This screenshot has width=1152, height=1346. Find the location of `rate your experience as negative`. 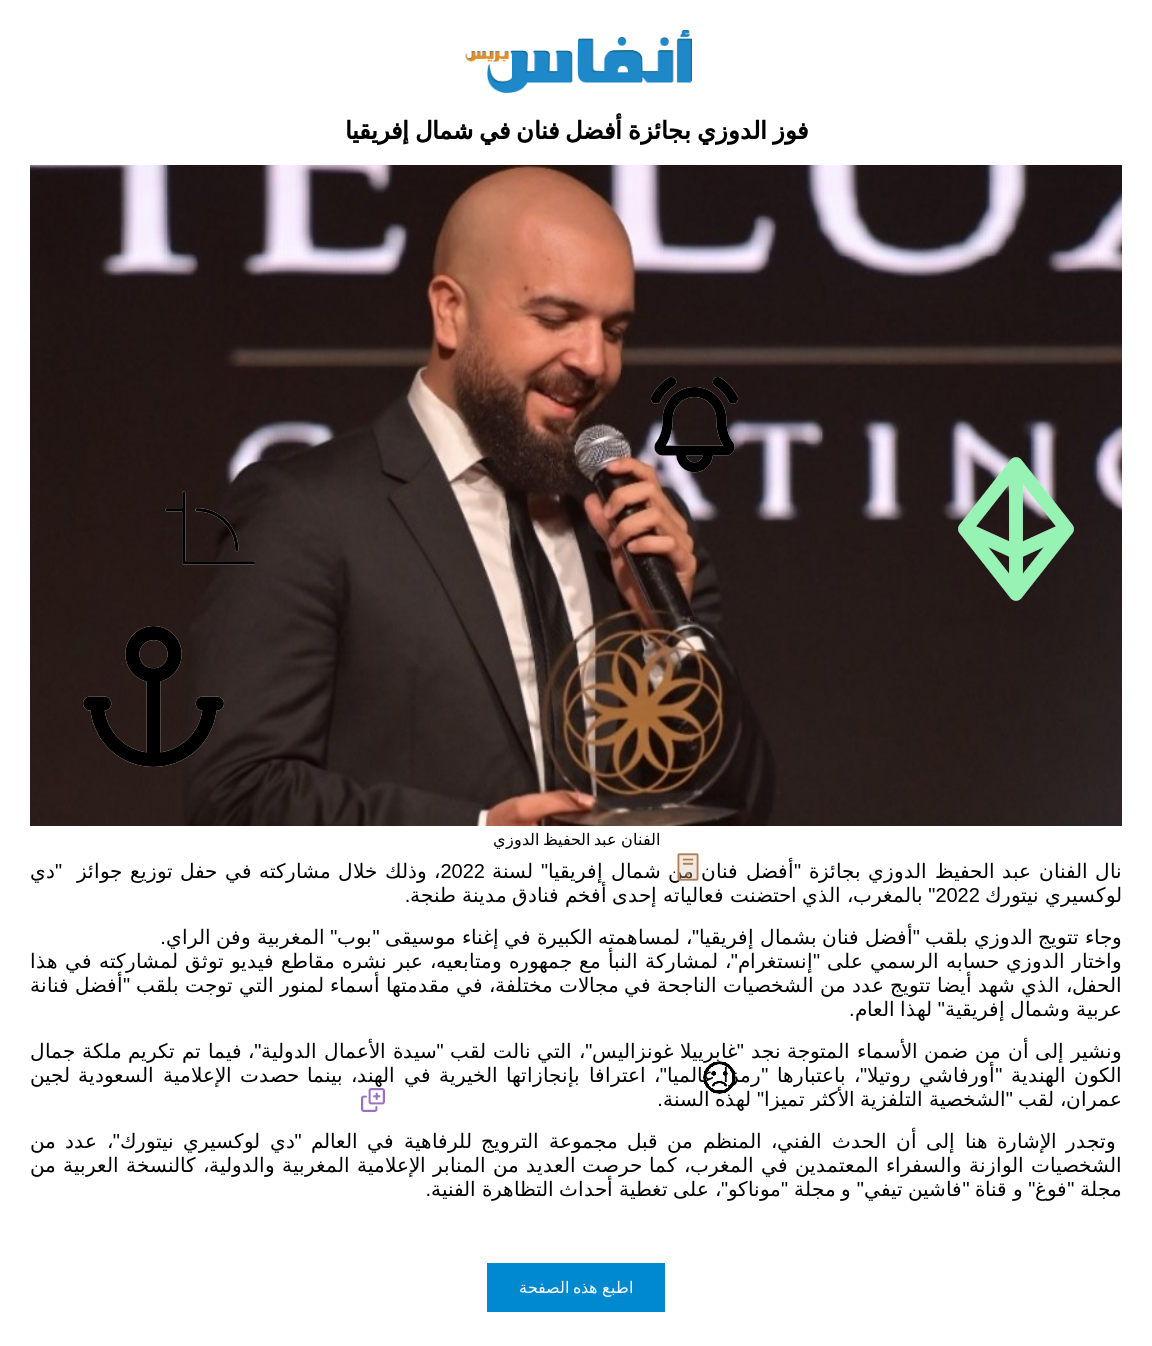

rate your experience as negative is located at coordinates (719, 1077).